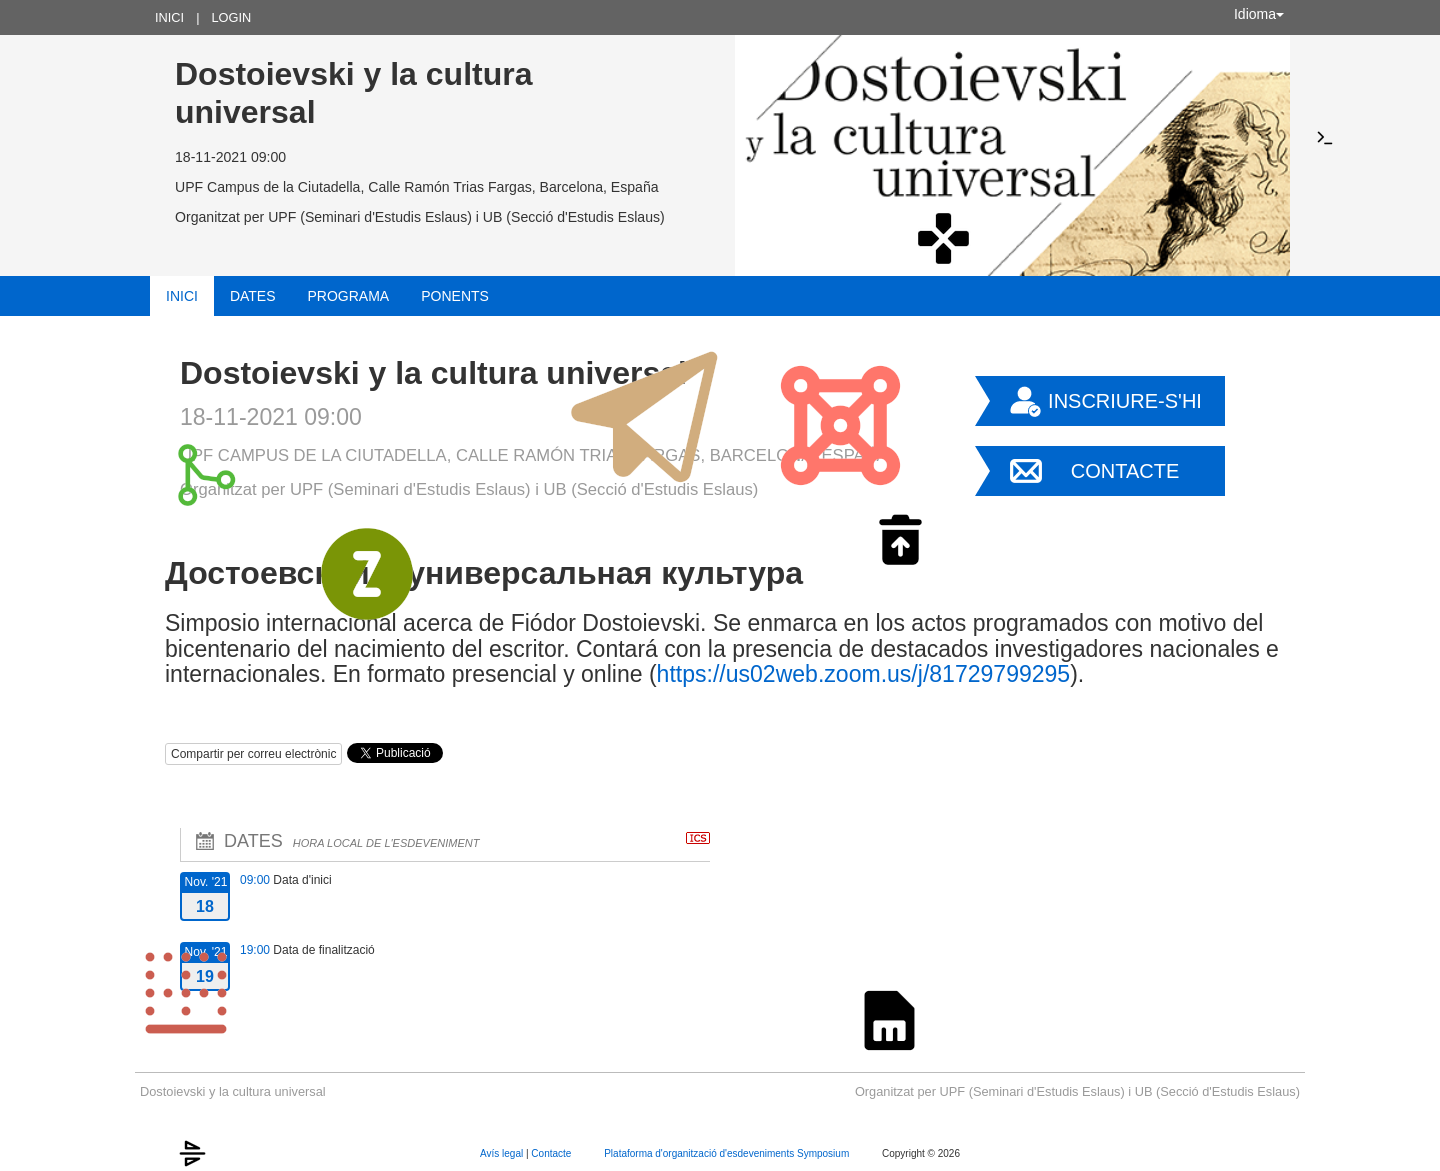  What do you see at coordinates (943, 238) in the screenshot?
I see `access games or gaming section` at bounding box center [943, 238].